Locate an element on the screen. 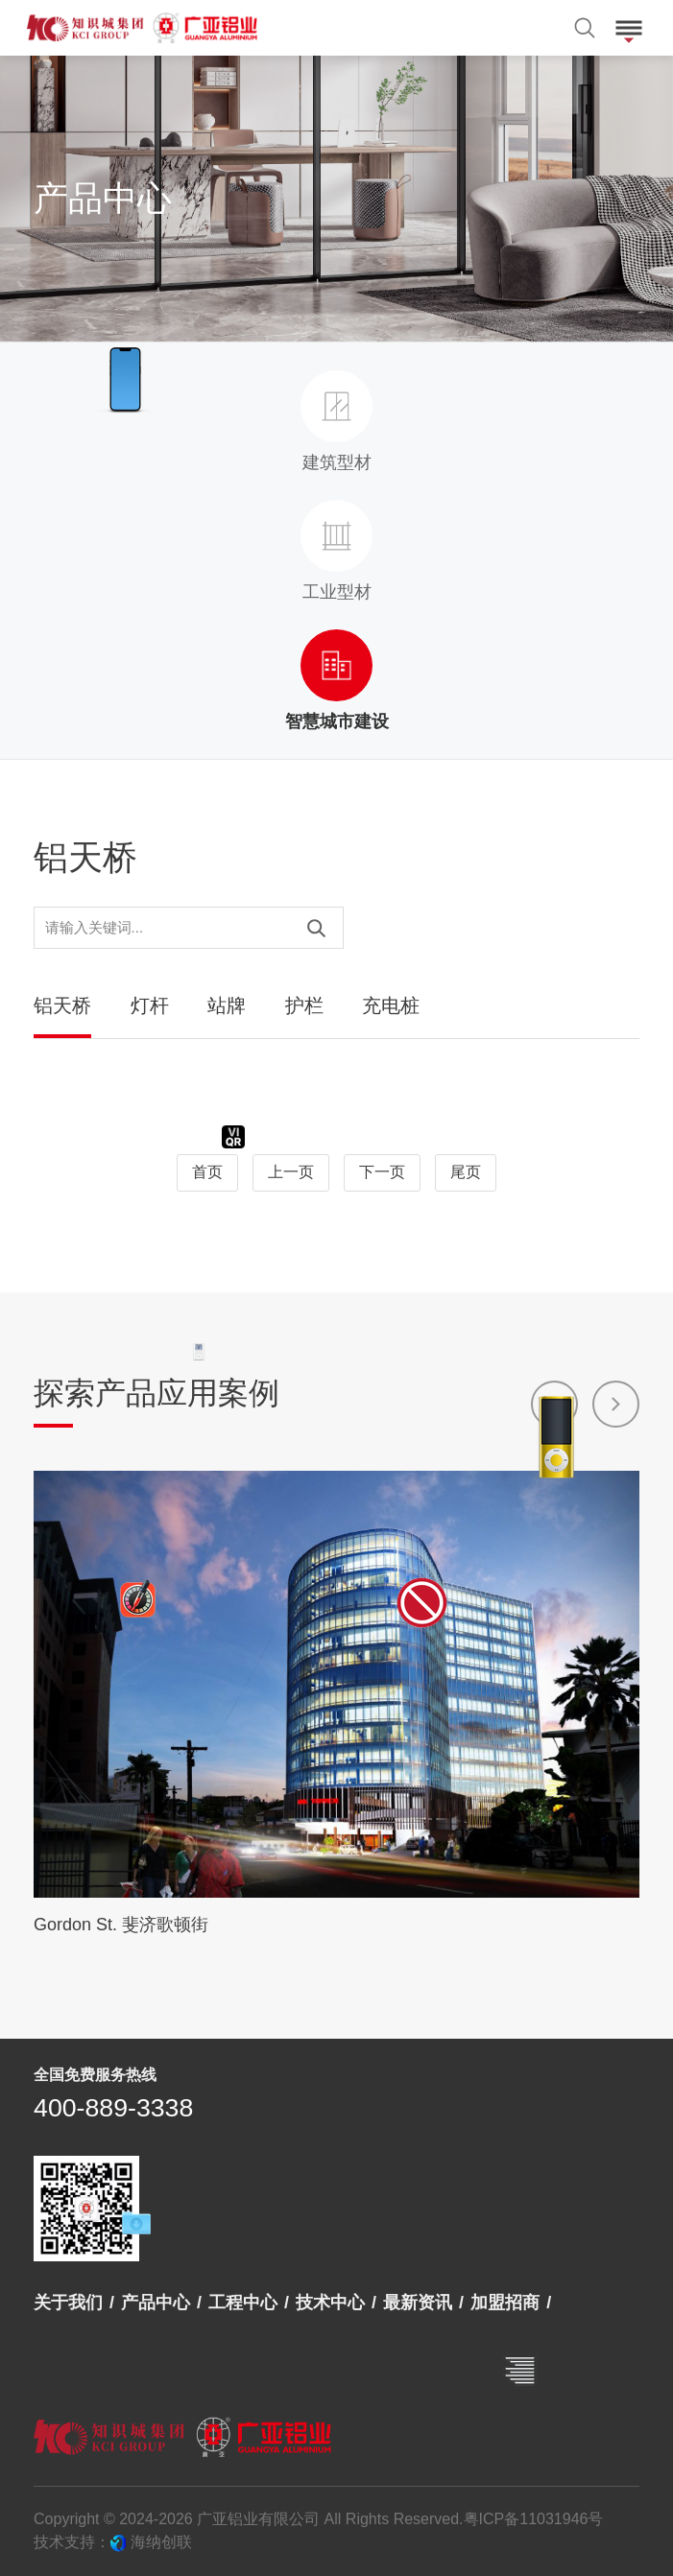 The height and width of the screenshot is (2576, 673). open digital color meter utility is located at coordinates (137, 1599).